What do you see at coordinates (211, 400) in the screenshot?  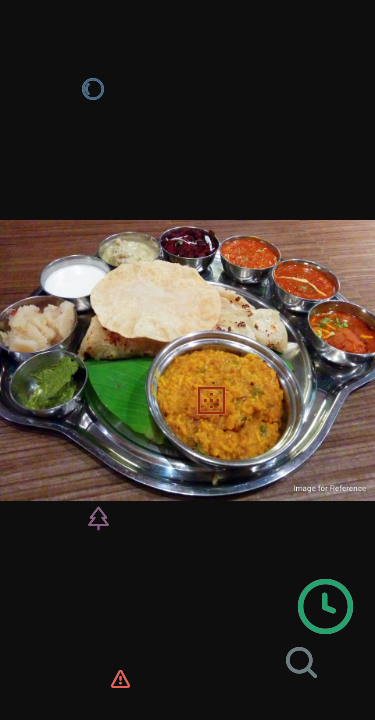 I see `apply outer border to selection` at bounding box center [211, 400].